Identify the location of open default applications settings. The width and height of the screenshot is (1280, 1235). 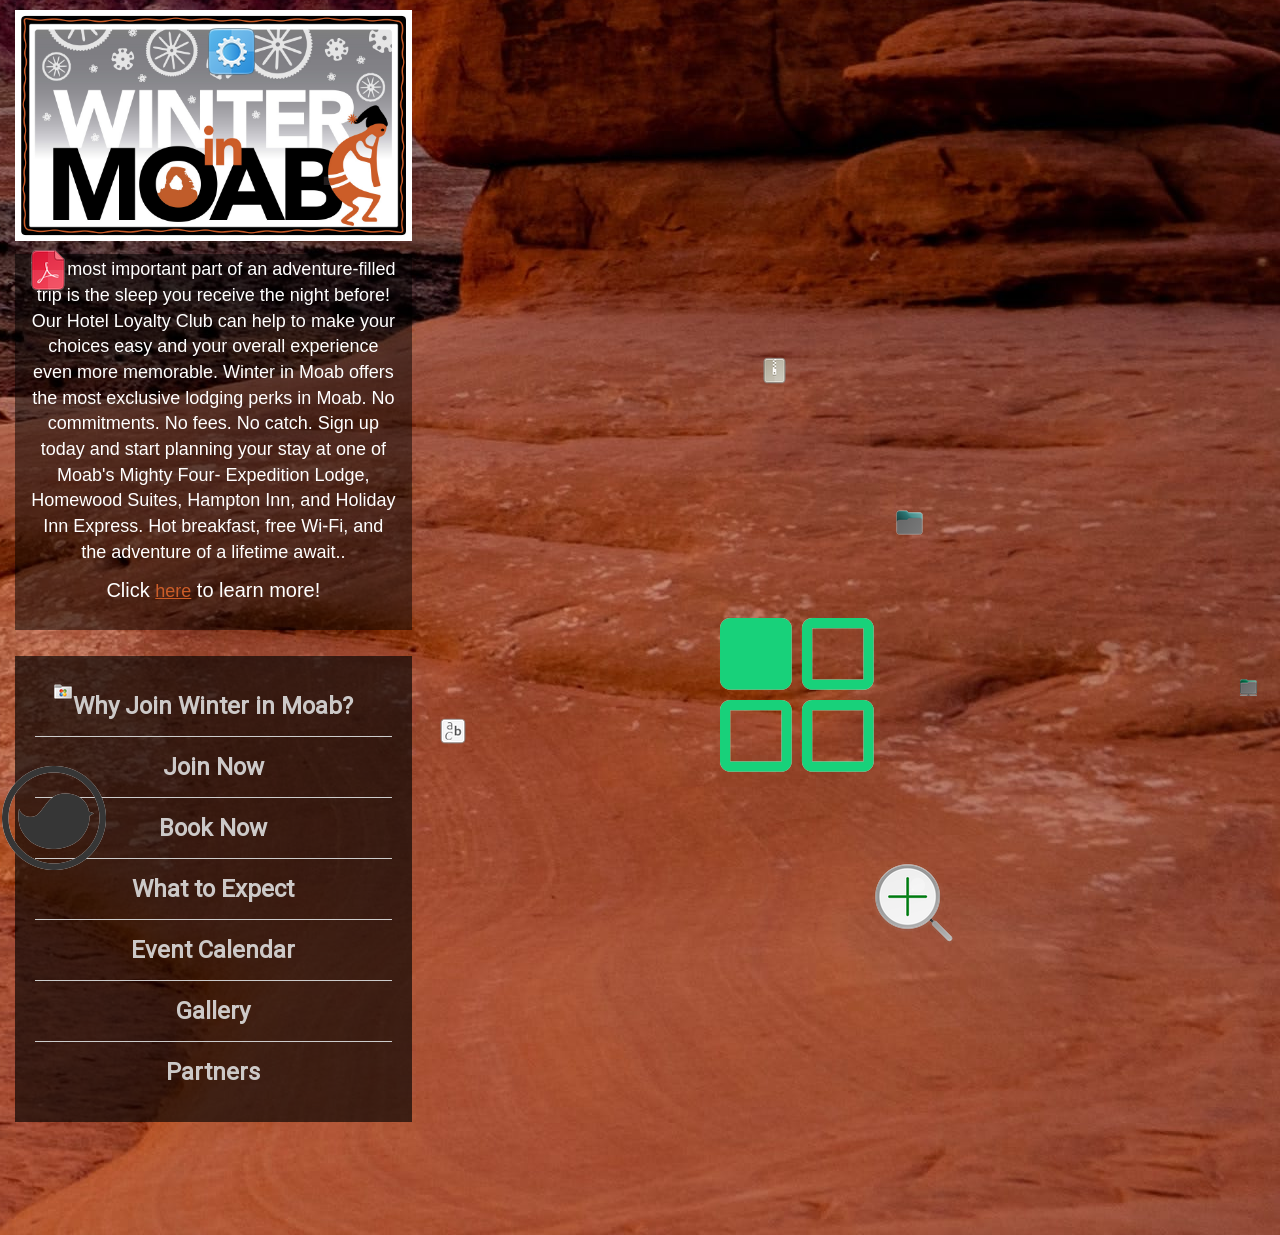
(231, 51).